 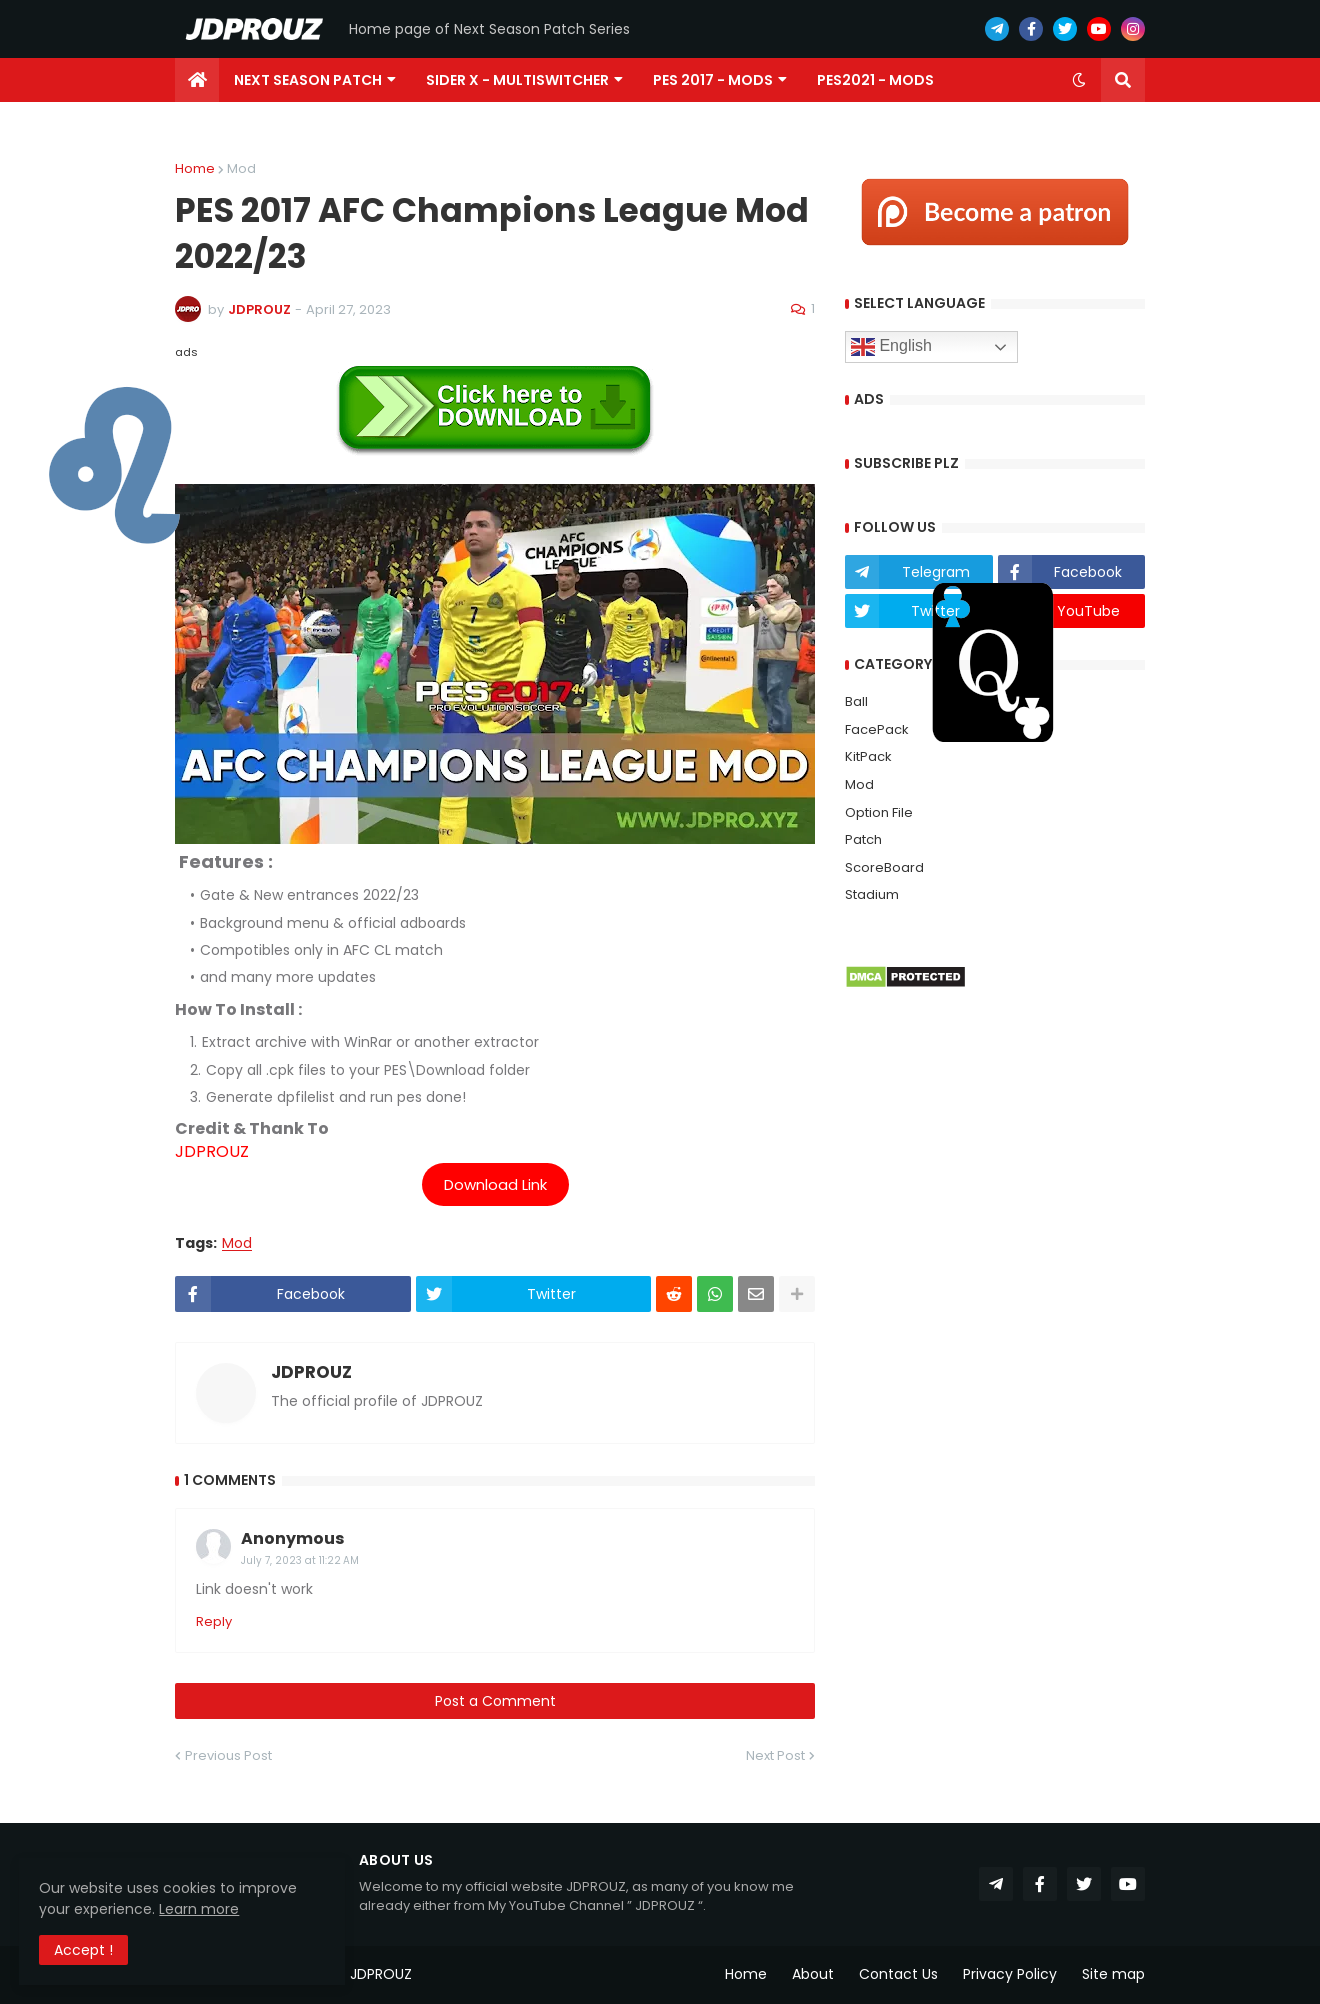 I want to click on queen of clubs playing card, so click(x=992, y=662).